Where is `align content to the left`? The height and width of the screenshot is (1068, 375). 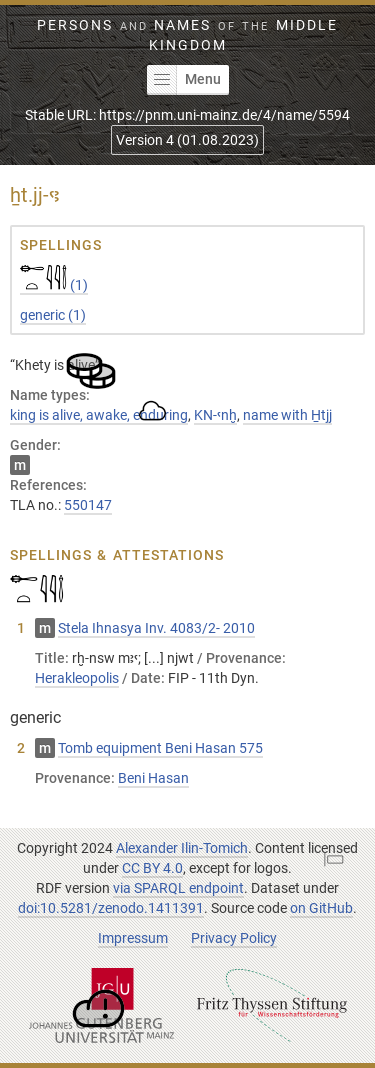
align content to the left is located at coordinates (333, 859).